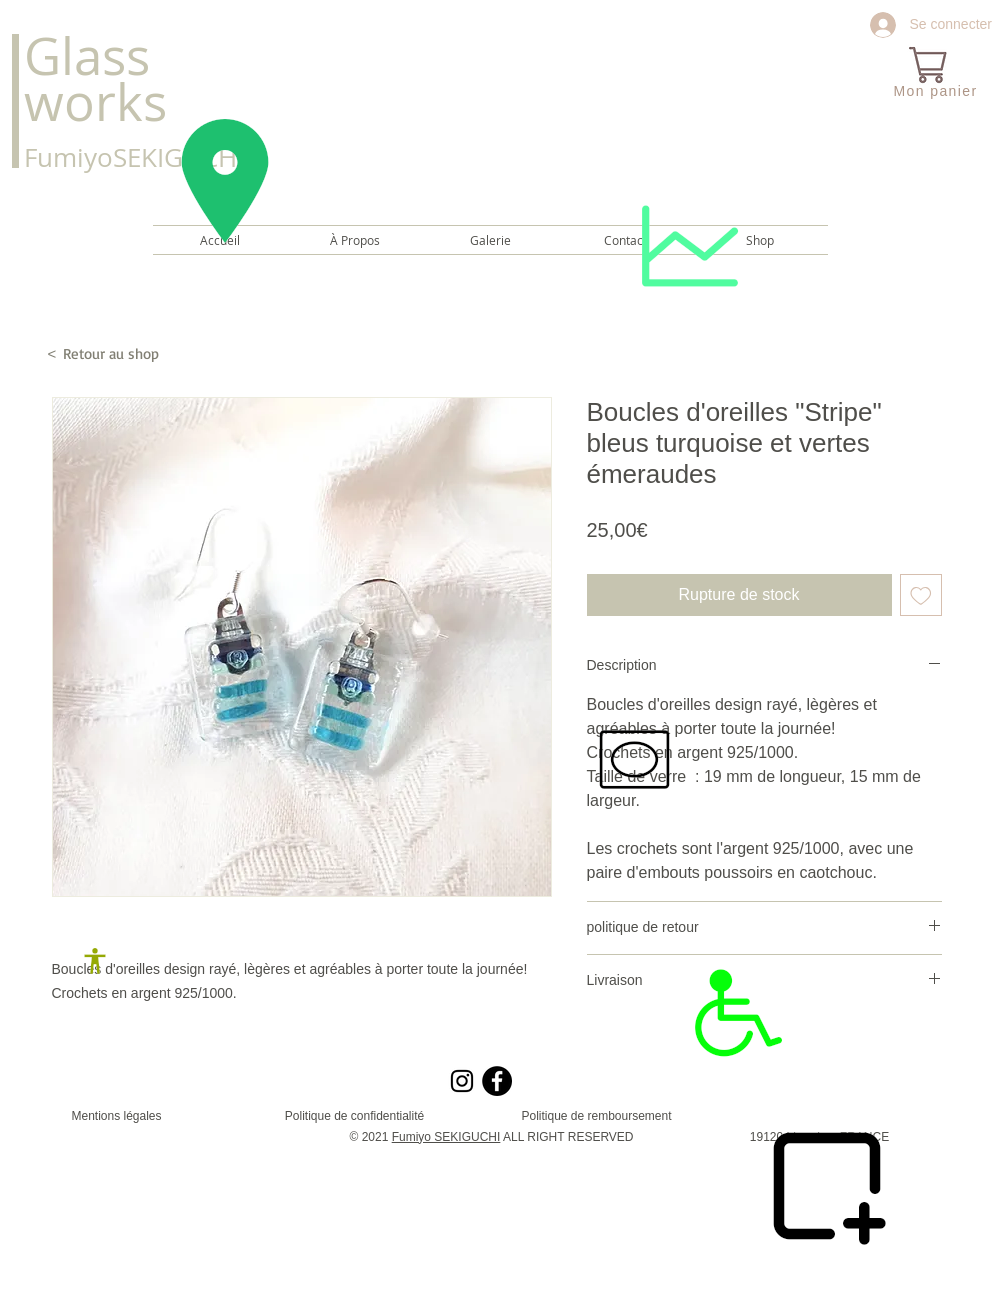 This screenshot has height=1311, width=993. Describe the element at coordinates (634, 759) in the screenshot. I see `apply vignette effect to photo` at that location.